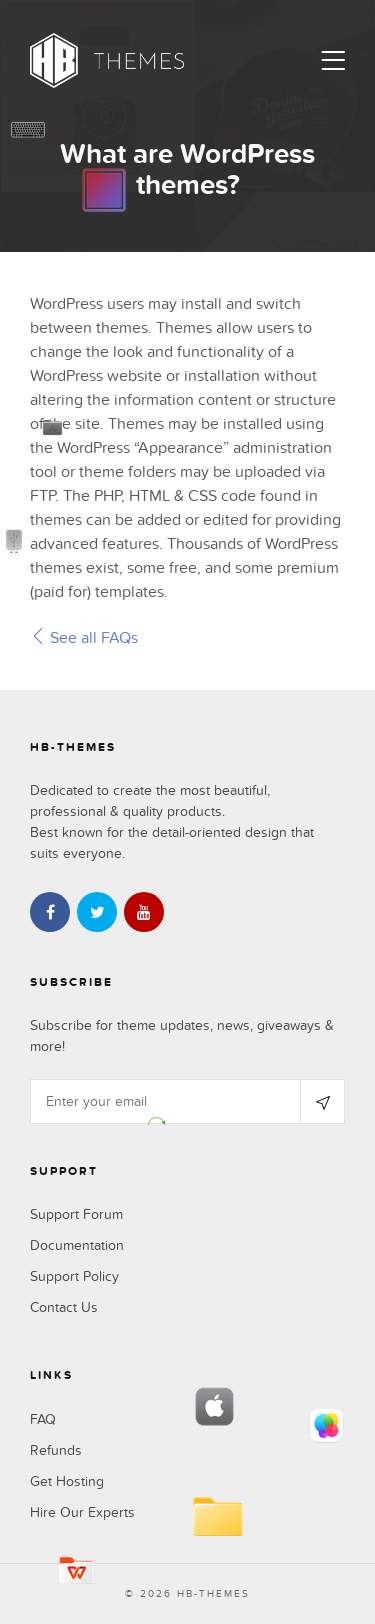  What do you see at coordinates (76, 1571) in the screenshot?
I see `open WPS Office documents folder` at bounding box center [76, 1571].